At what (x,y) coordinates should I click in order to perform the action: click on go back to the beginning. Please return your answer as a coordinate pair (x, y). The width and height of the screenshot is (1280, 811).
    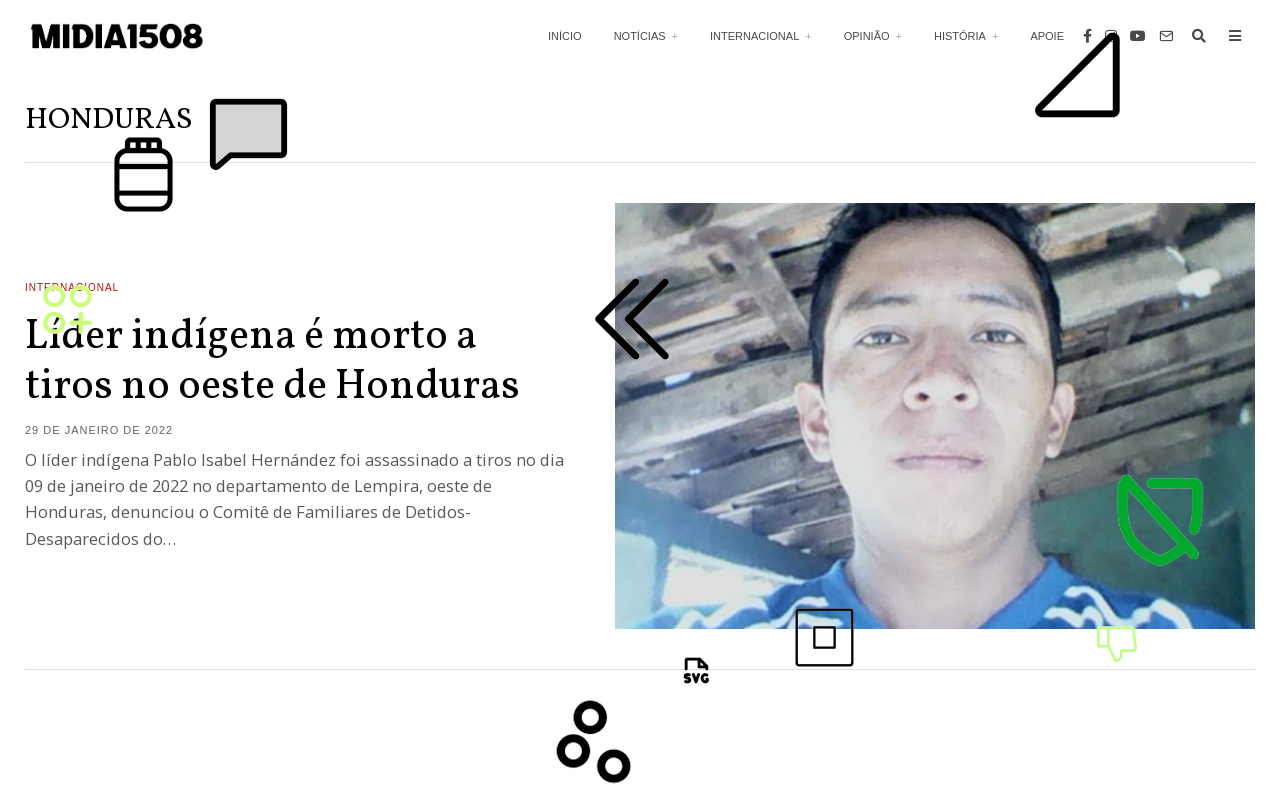
    Looking at the image, I should click on (632, 319).